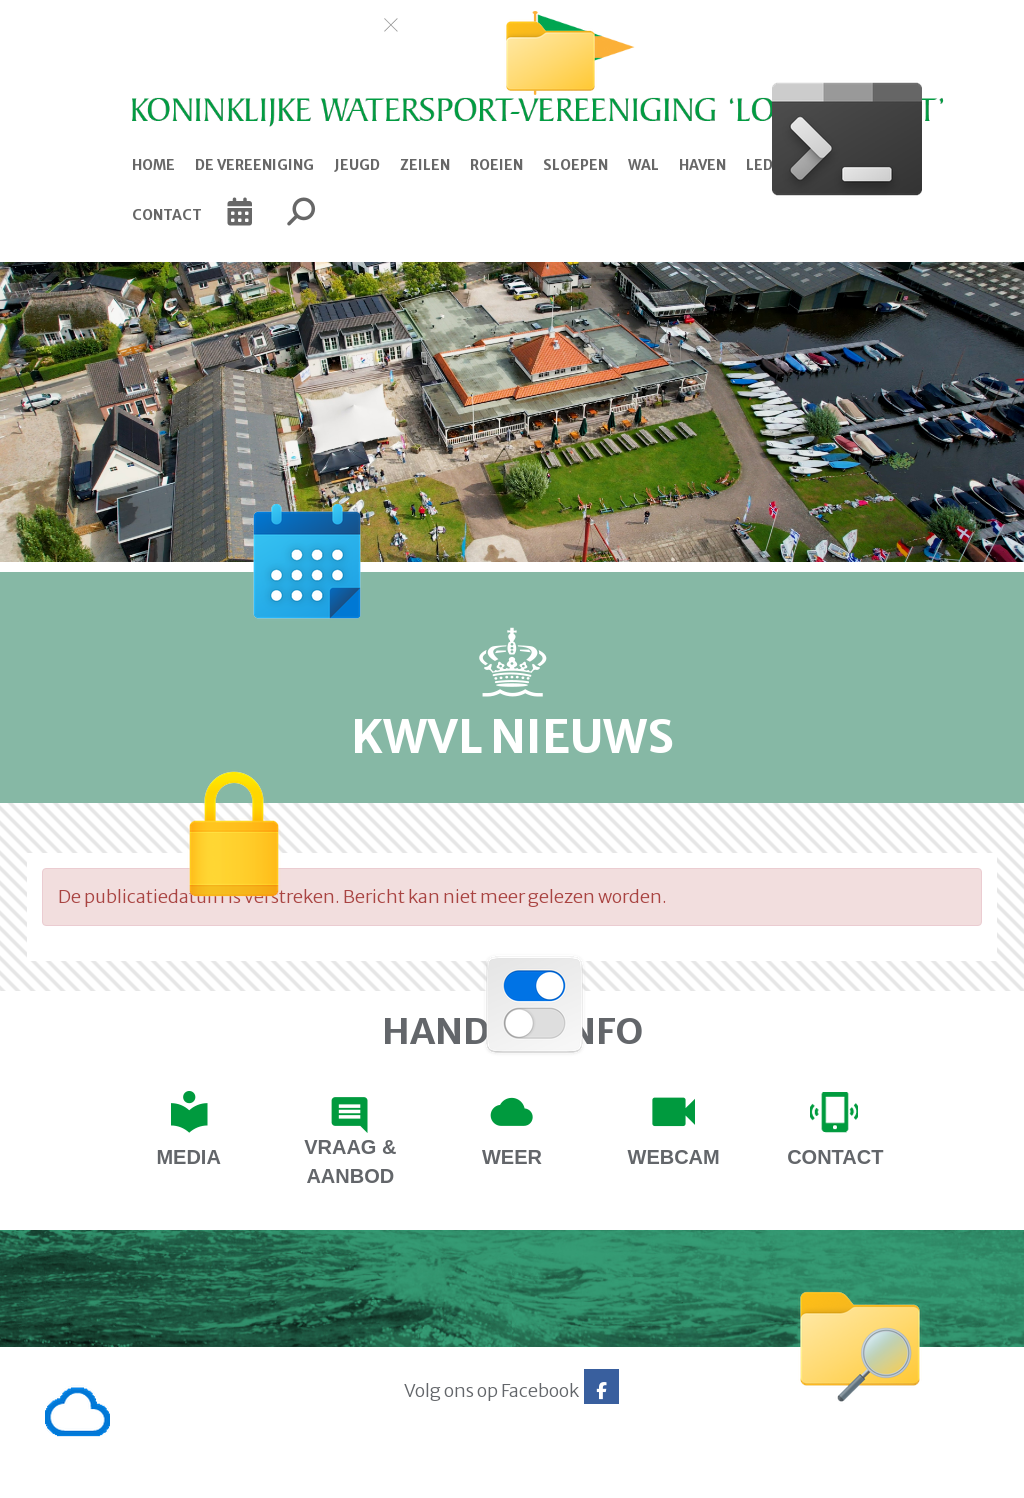 The height and width of the screenshot is (1498, 1024). What do you see at coordinates (307, 565) in the screenshot?
I see `open the calendar app` at bounding box center [307, 565].